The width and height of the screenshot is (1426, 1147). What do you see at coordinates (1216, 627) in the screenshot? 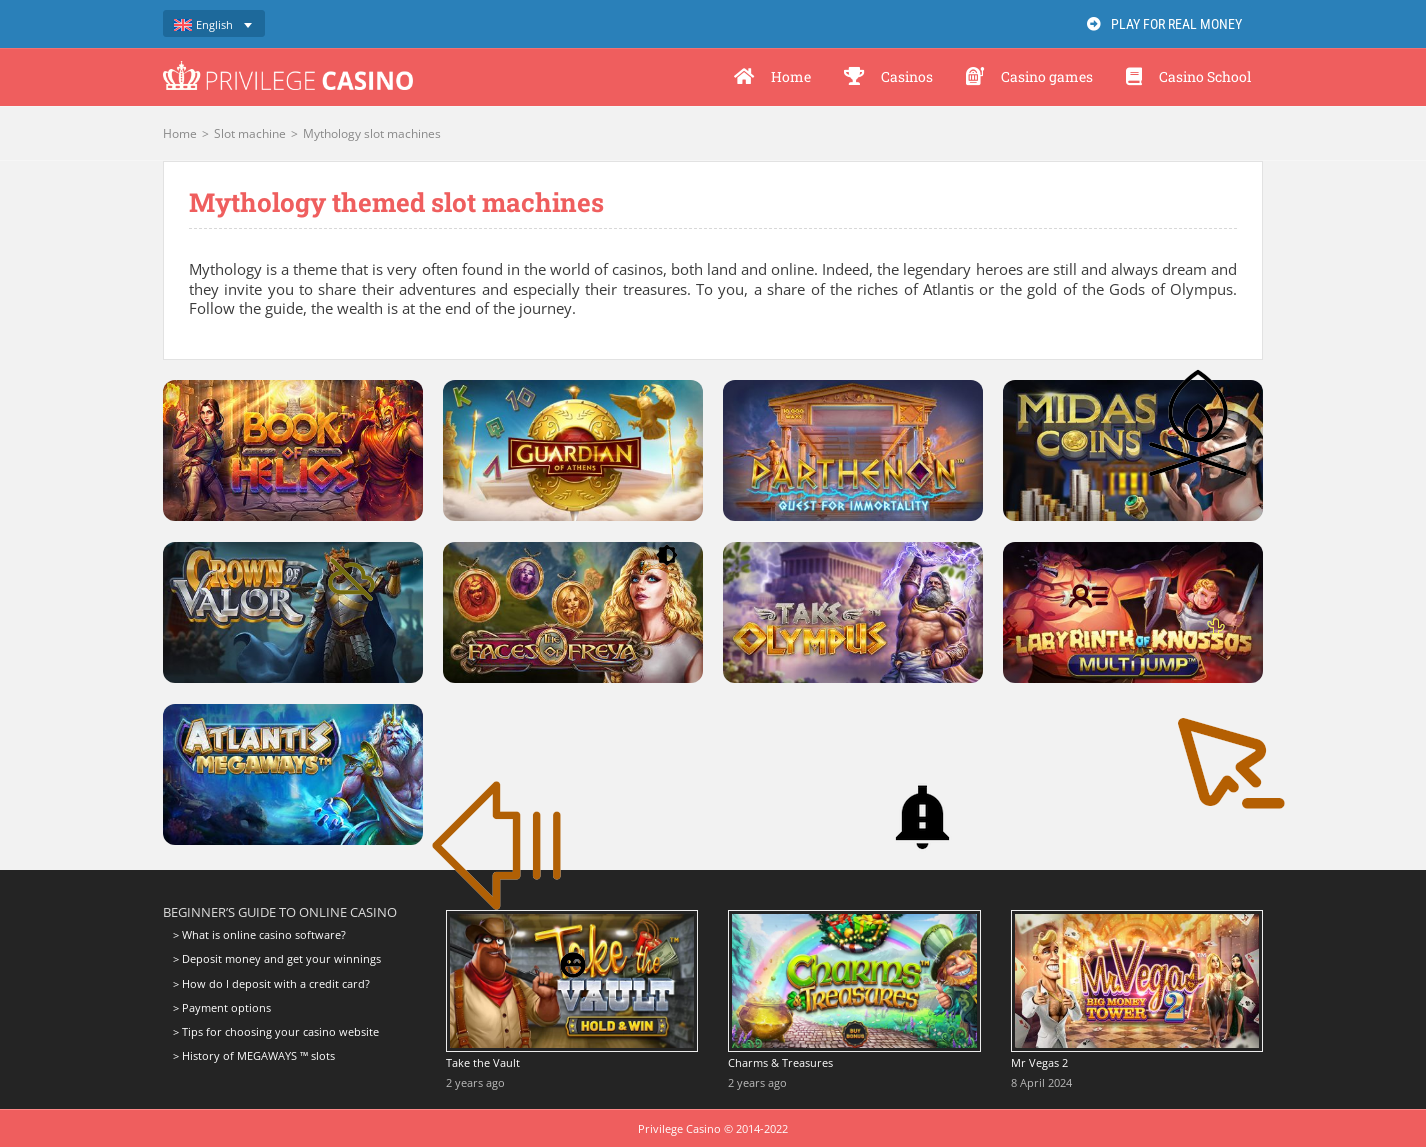
I see `indicates desert or arid climate setting` at bounding box center [1216, 627].